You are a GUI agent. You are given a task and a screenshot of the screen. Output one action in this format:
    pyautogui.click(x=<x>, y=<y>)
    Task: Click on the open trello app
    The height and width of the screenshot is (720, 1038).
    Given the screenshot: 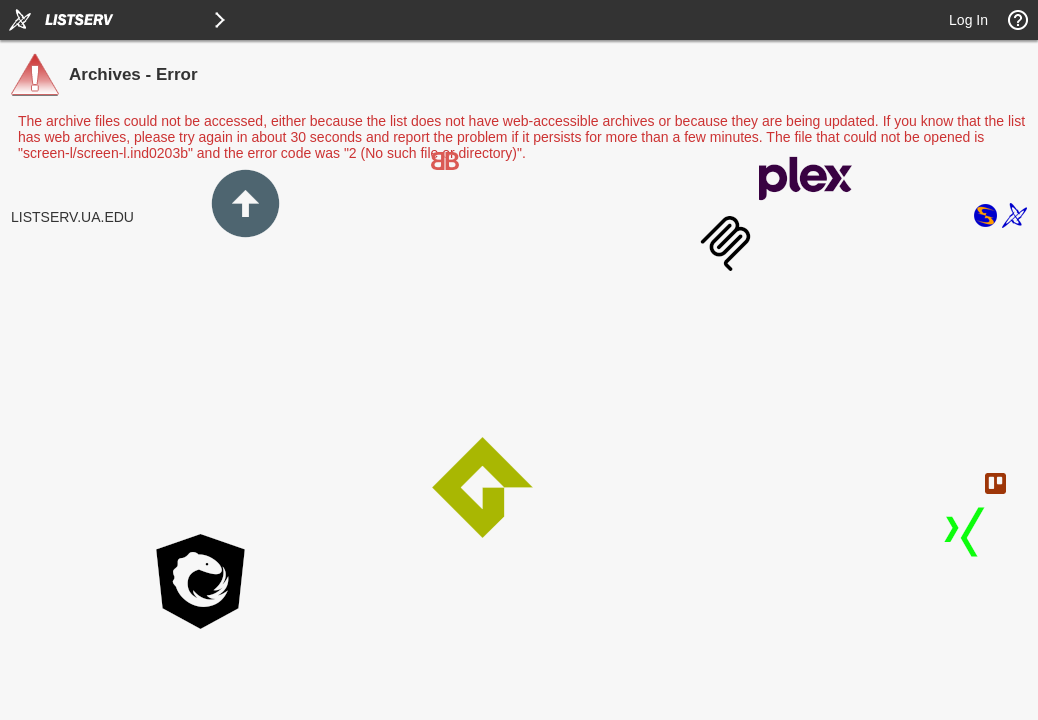 What is the action you would take?
    pyautogui.click(x=995, y=483)
    